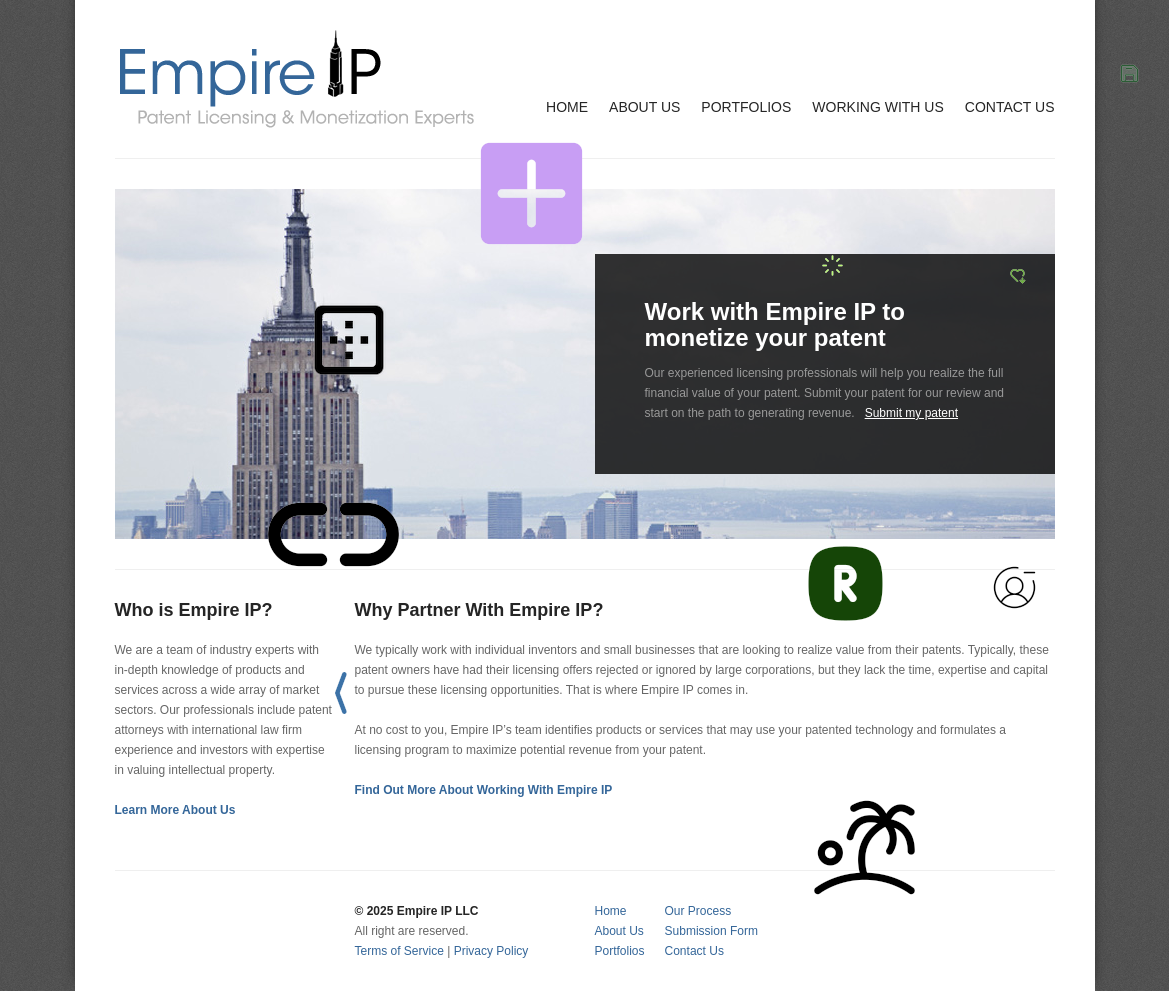  Describe the element at coordinates (1129, 73) in the screenshot. I see `save current file or document` at that location.